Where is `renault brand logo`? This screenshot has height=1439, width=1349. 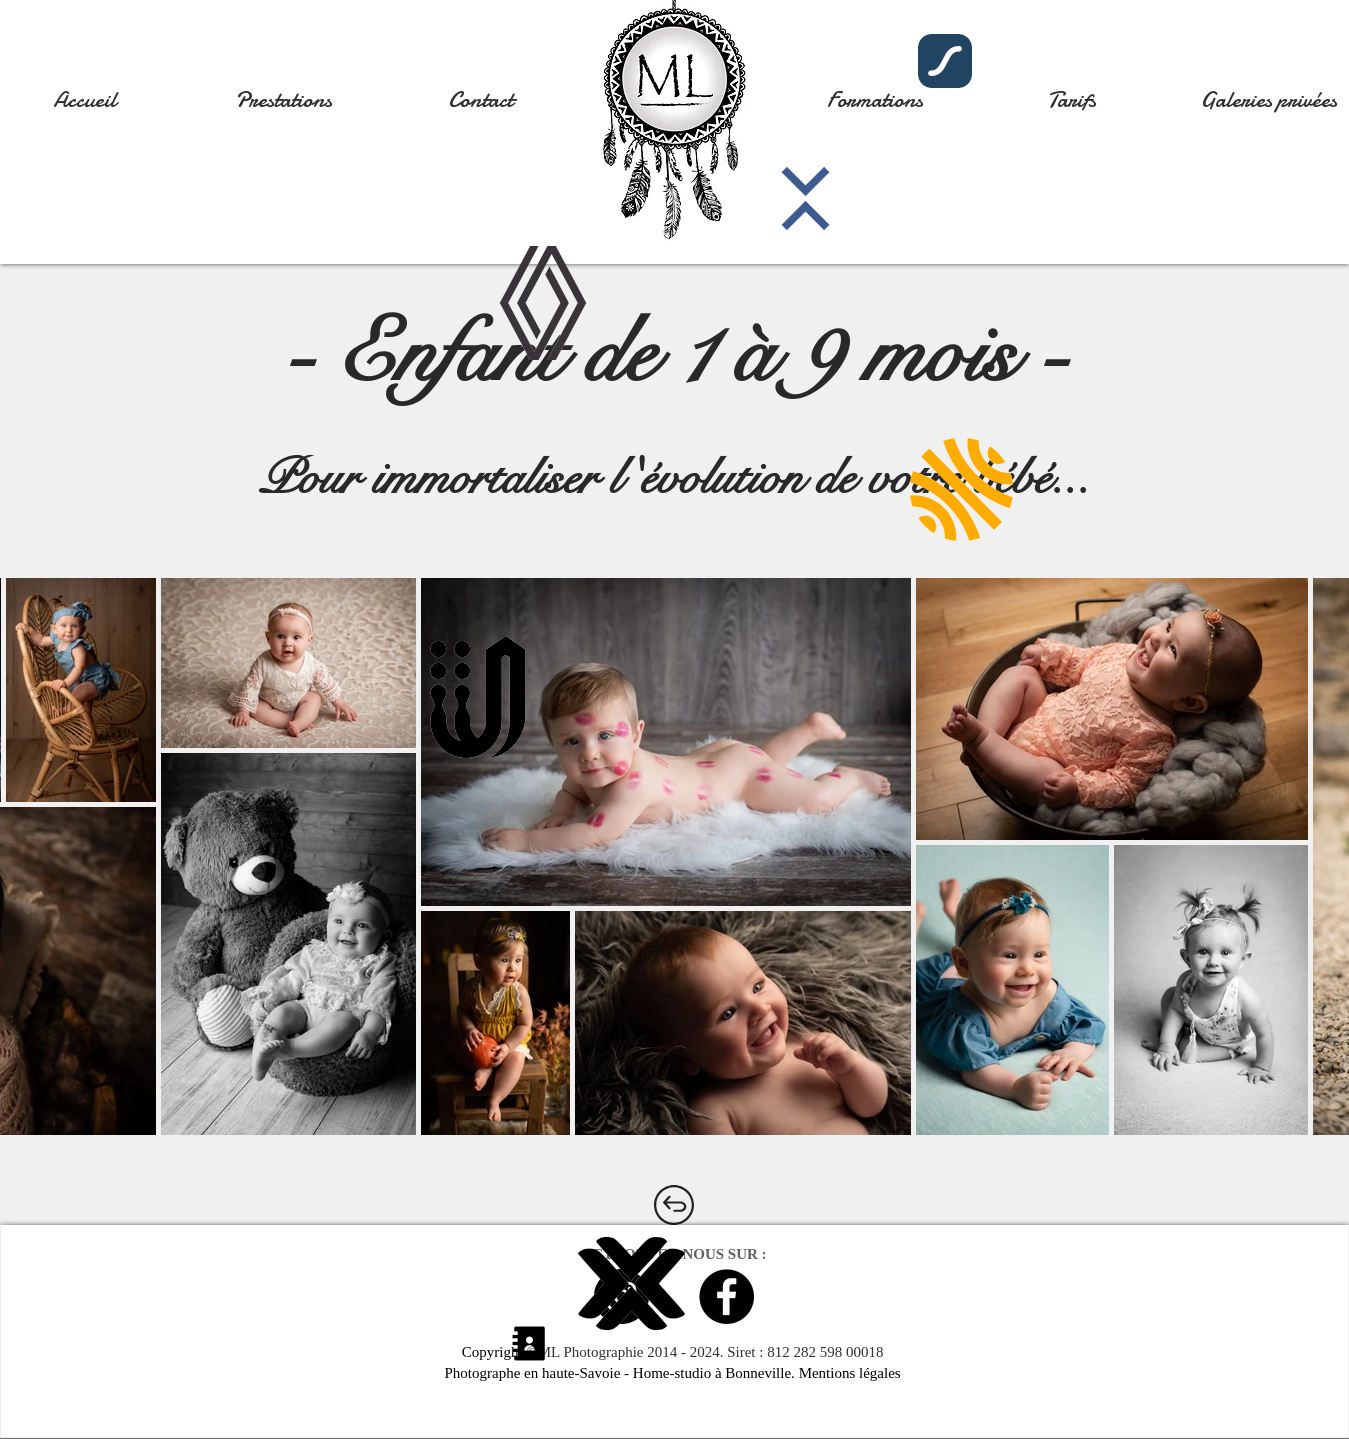
renault brand logo is located at coordinates (543, 303).